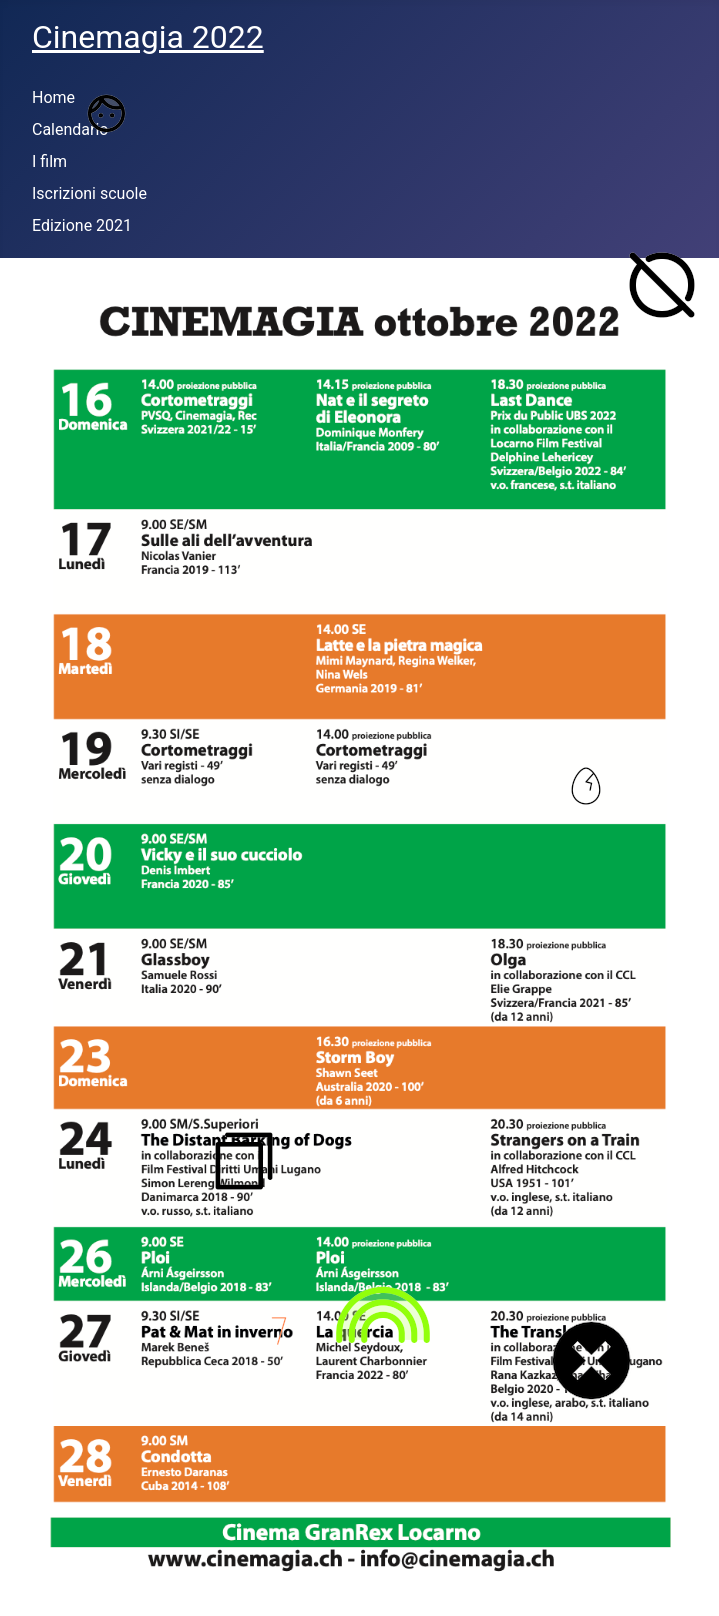 The image size is (719, 1616). I want to click on do not dry clean this item, so click(662, 285).